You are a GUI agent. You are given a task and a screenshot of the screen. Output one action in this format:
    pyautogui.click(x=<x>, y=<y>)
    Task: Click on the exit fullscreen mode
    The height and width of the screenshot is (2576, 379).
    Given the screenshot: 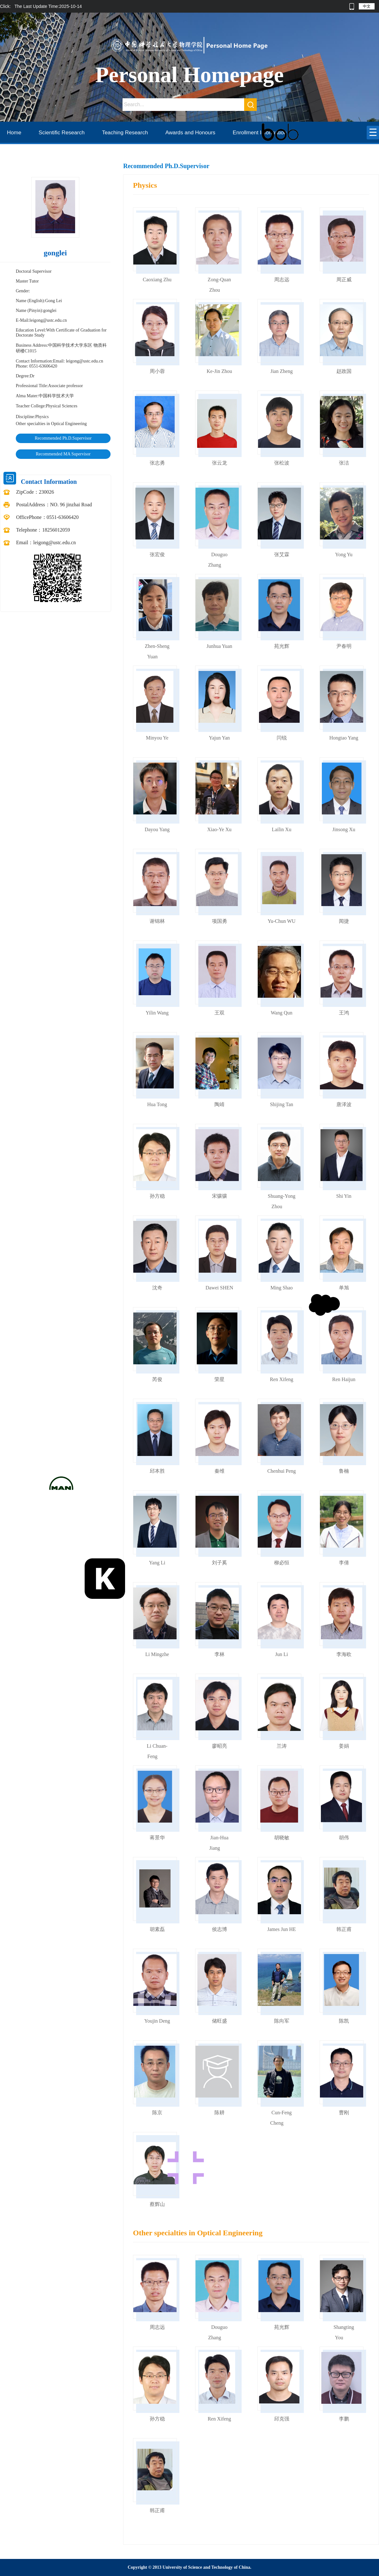 What is the action you would take?
    pyautogui.click(x=186, y=2168)
    